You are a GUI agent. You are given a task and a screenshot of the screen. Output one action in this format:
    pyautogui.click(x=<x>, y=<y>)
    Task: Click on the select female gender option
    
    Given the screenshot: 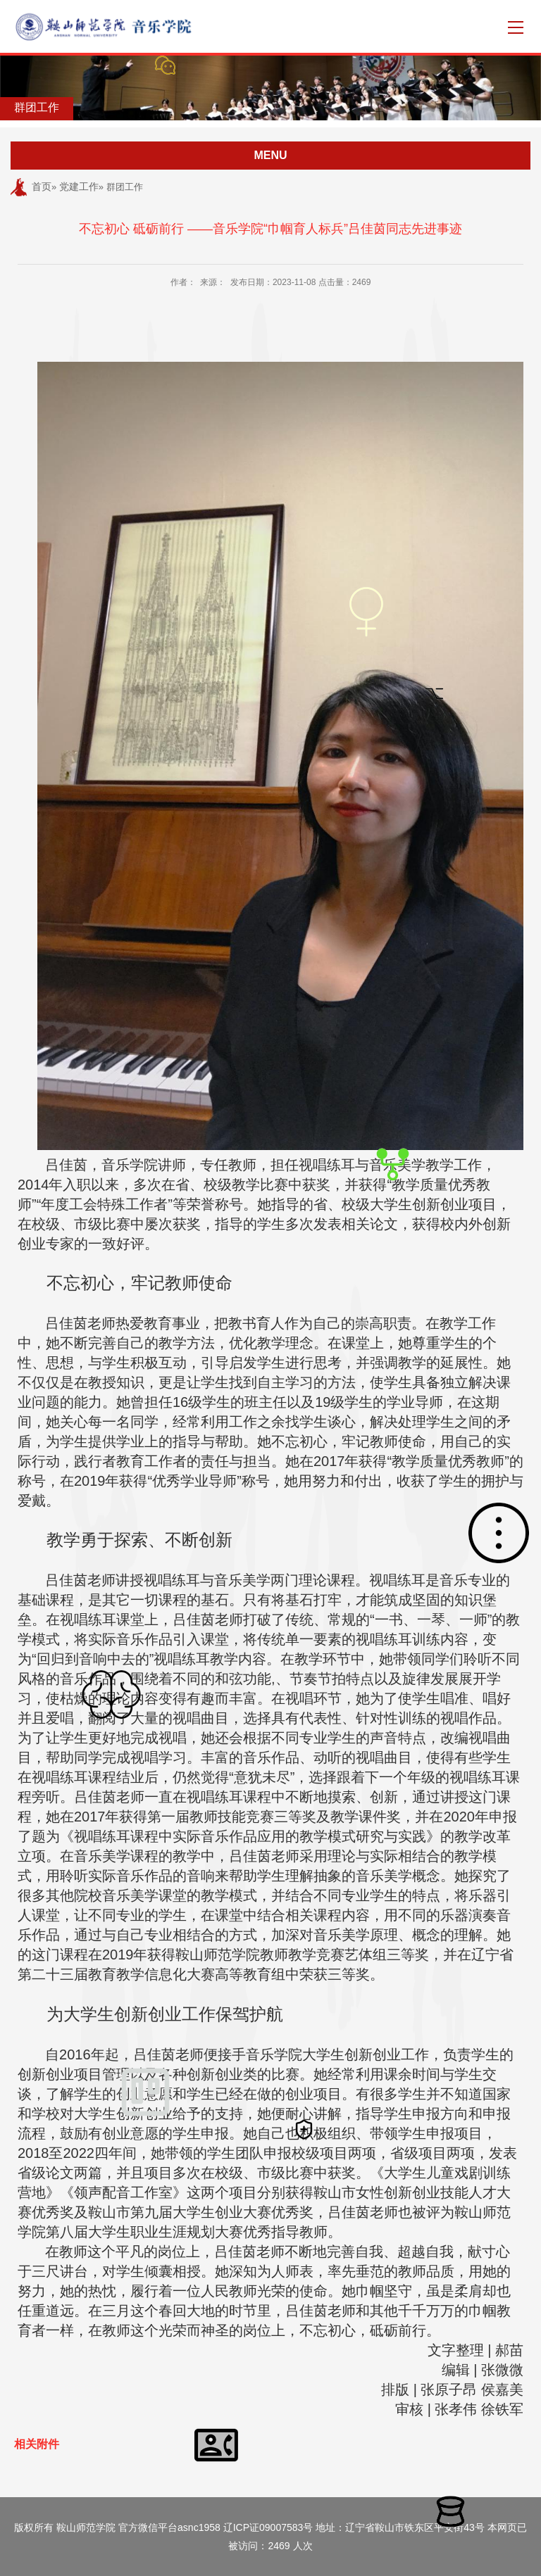 What is the action you would take?
    pyautogui.click(x=366, y=611)
    